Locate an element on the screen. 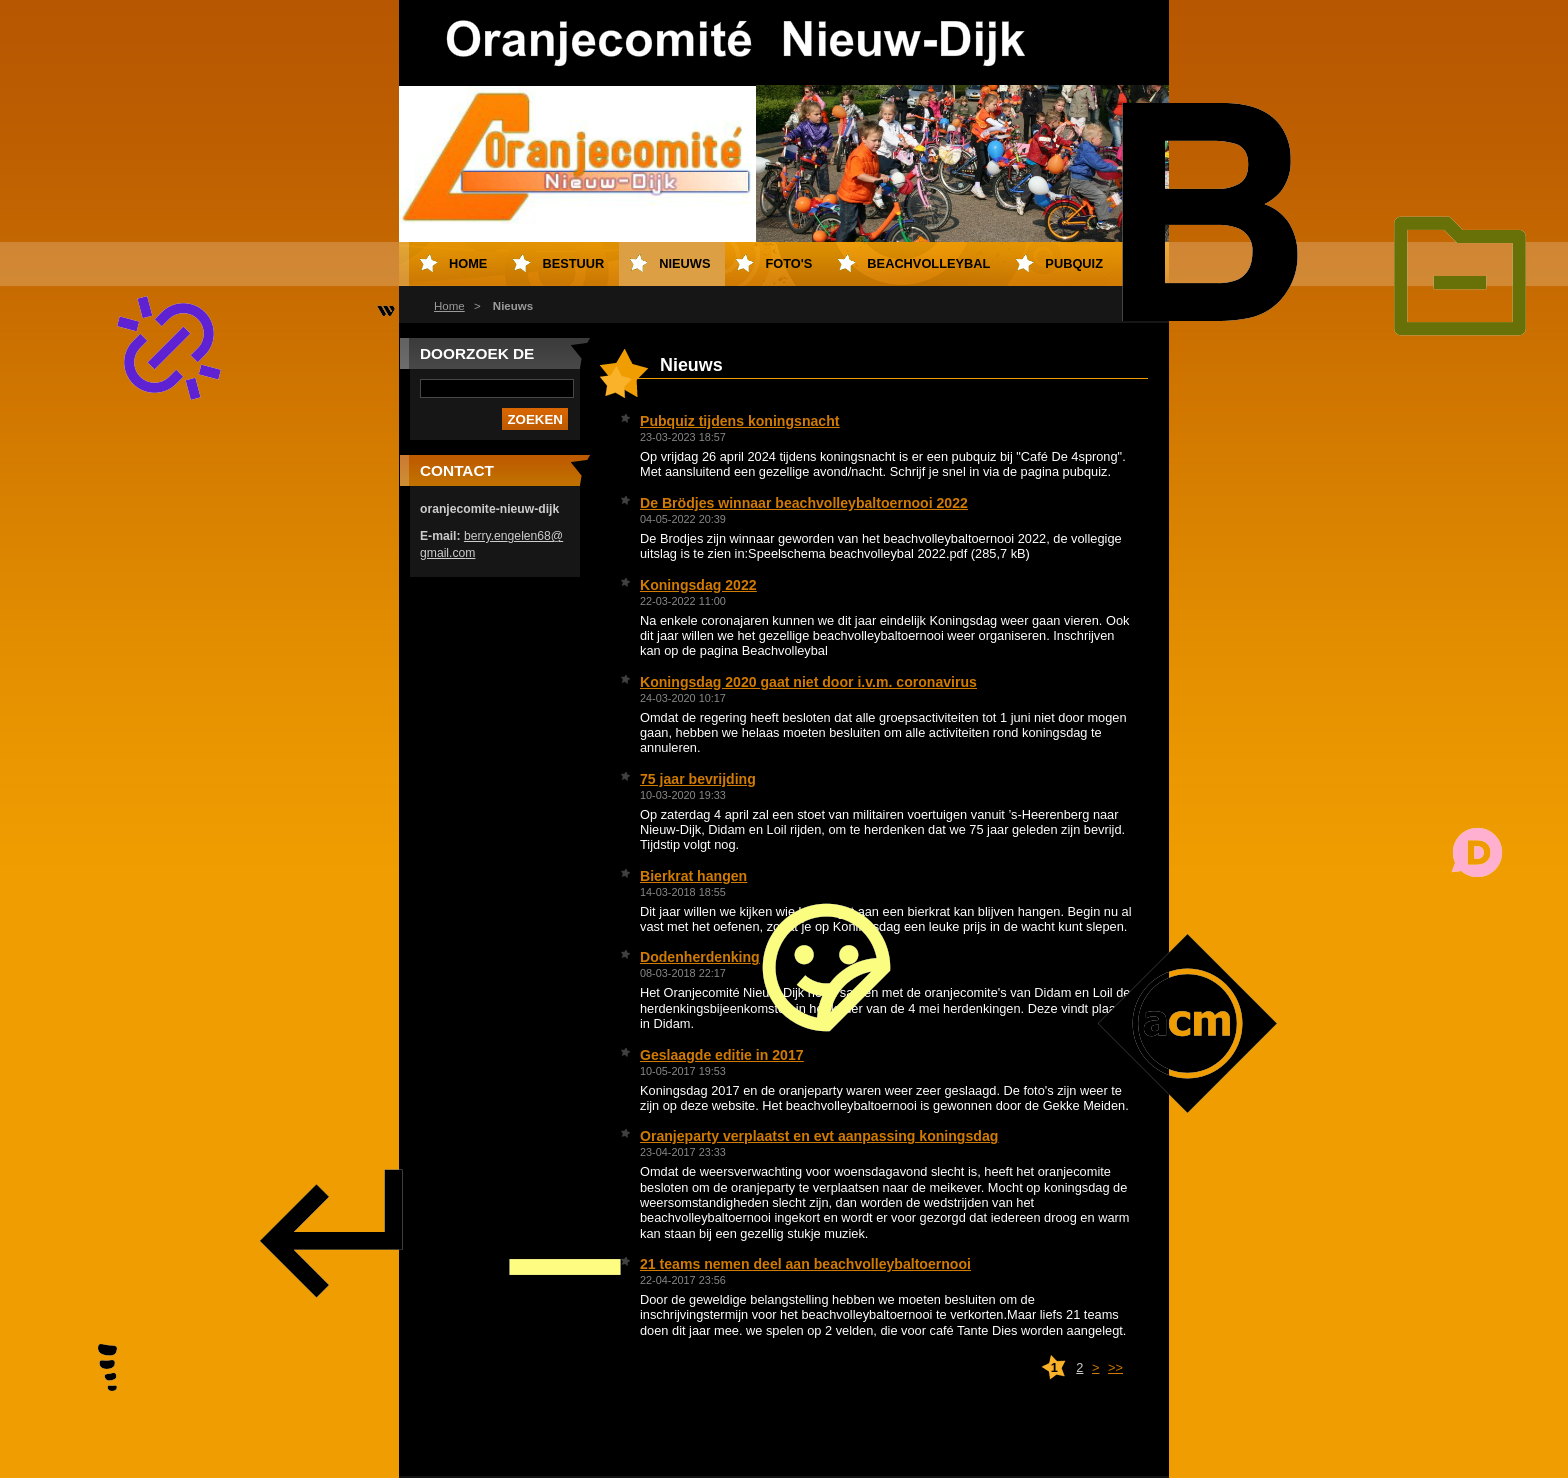 Image resolution: width=1568 pixels, height=1478 pixels. remove items from folder is located at coordinates (1460, 276).